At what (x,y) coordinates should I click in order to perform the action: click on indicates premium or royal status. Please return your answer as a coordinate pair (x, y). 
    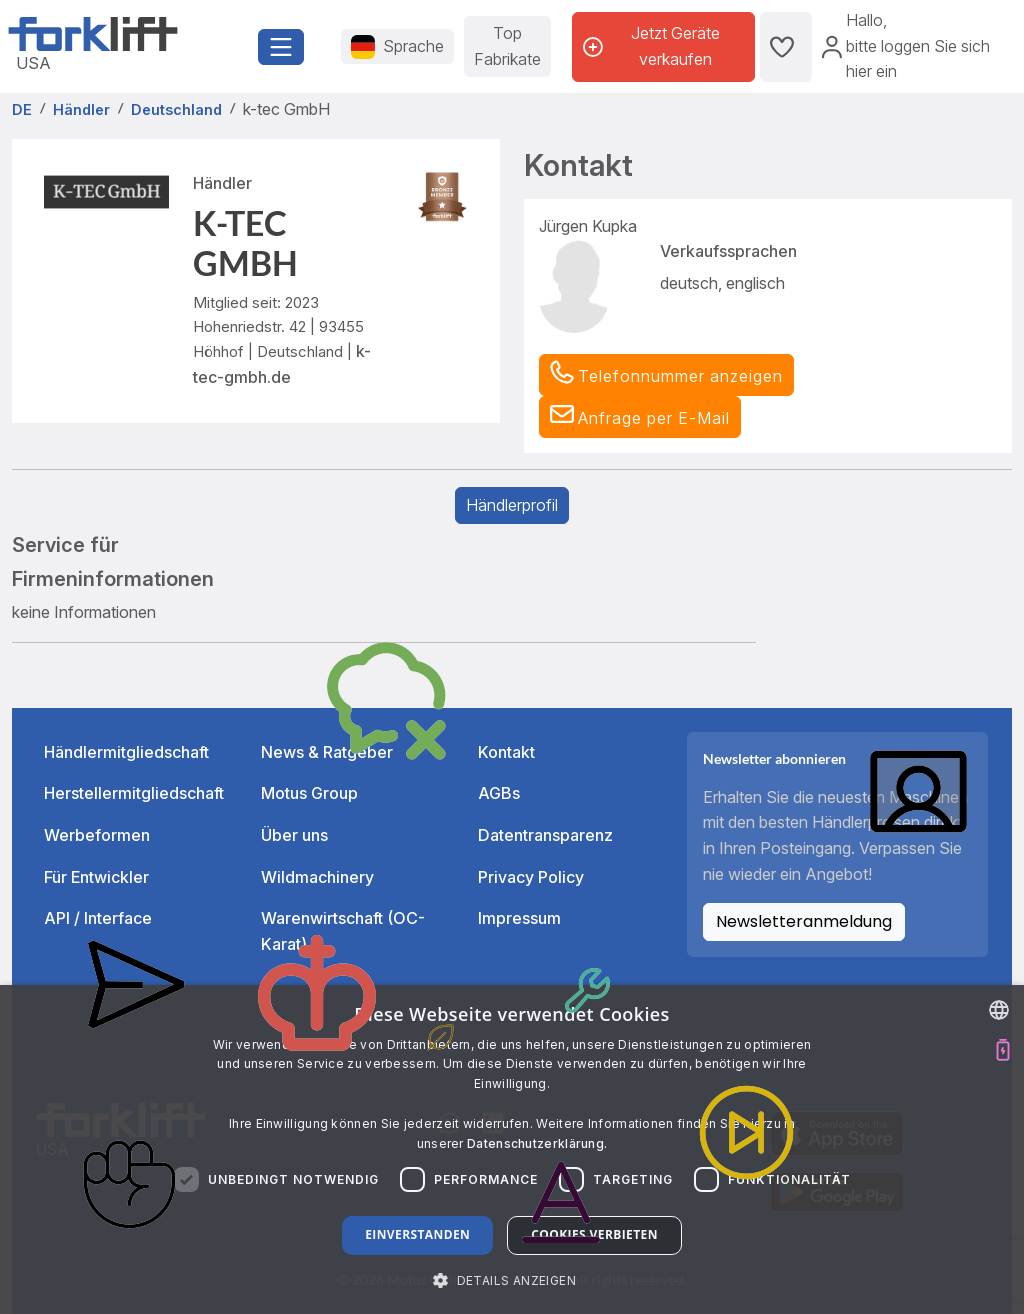
    Looking at the image, I should click on (317, 1000).